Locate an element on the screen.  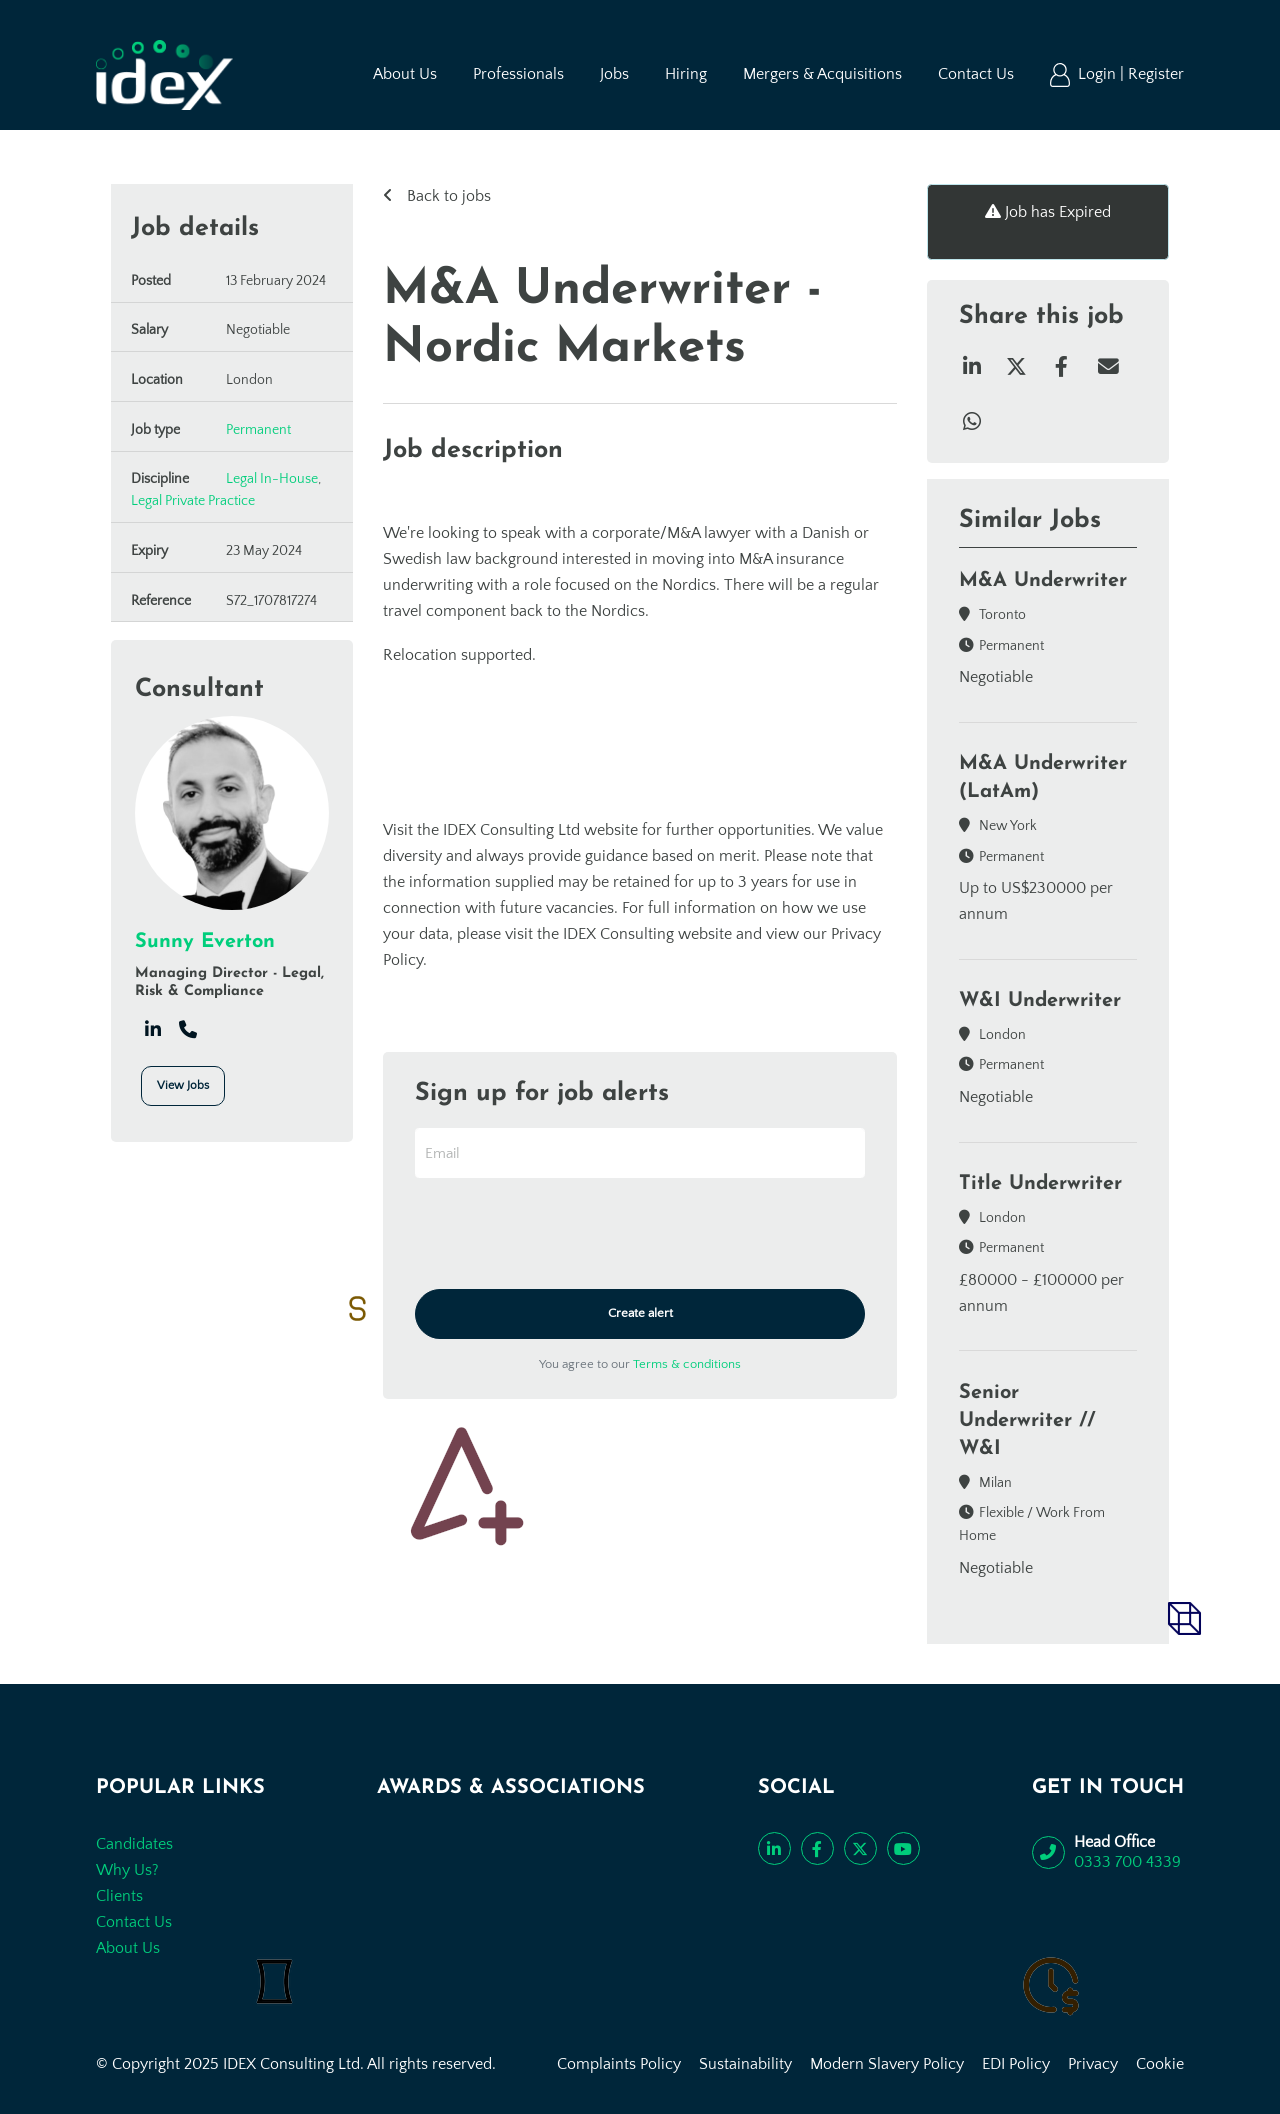
add a new navigation waypoint is located at coordinates (461, 1483).